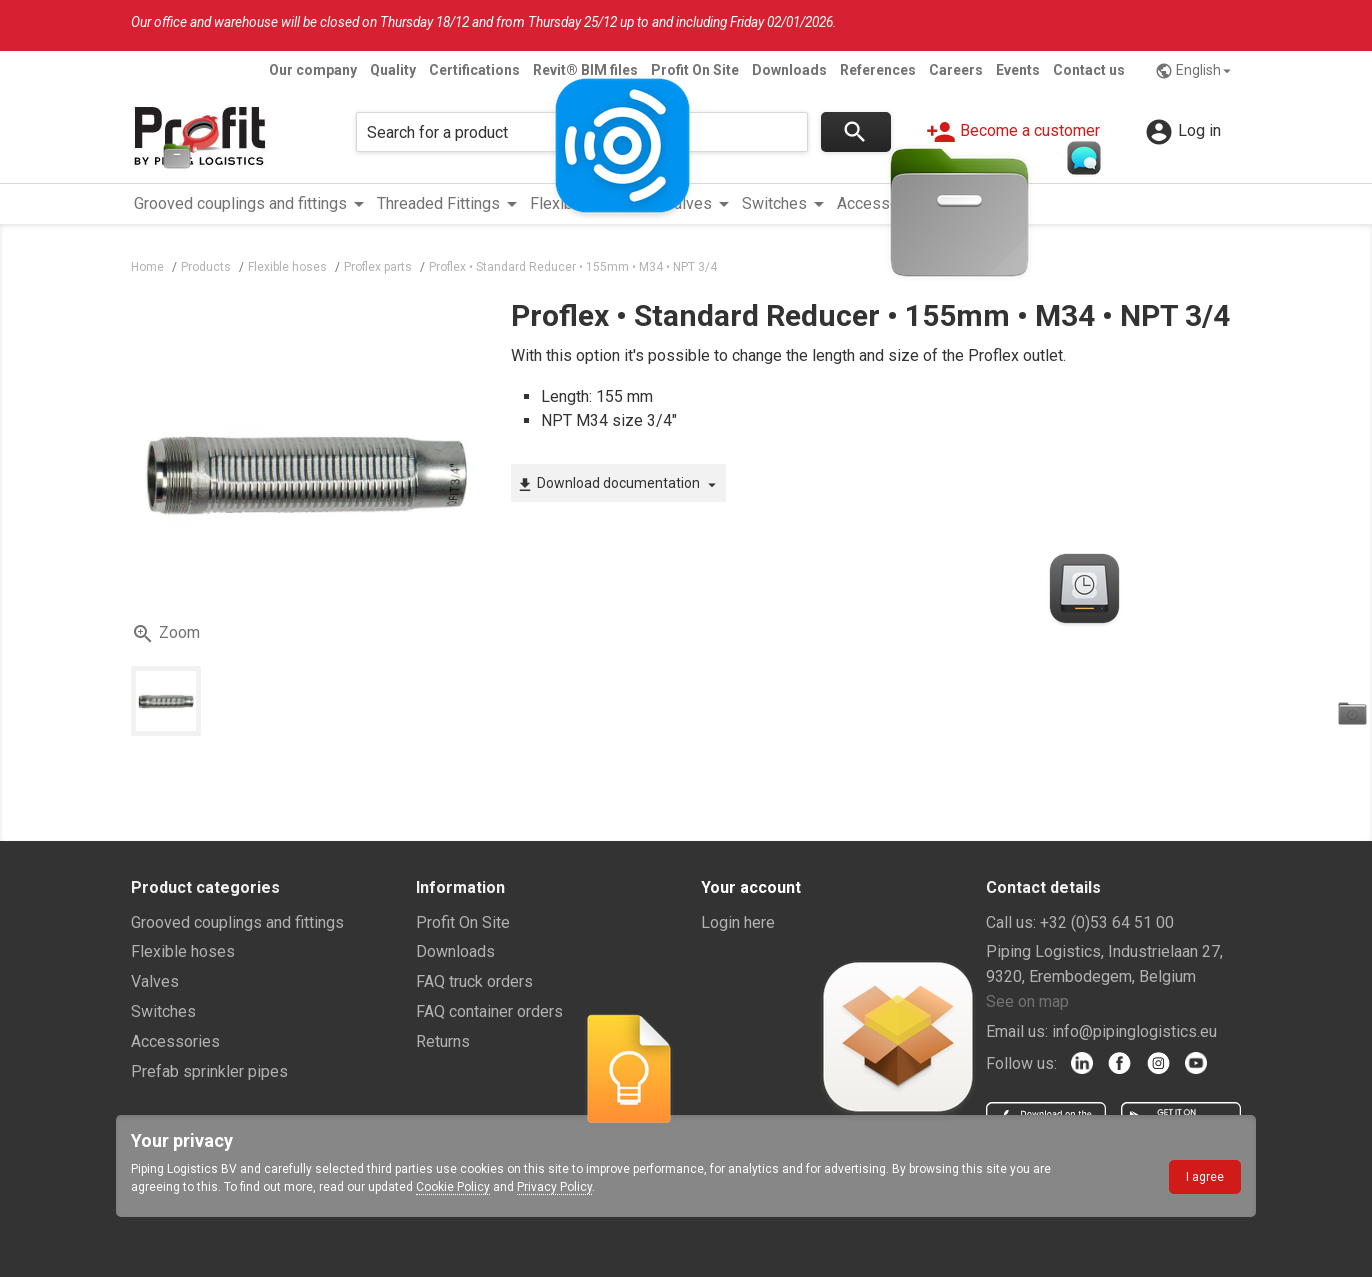 The image size is (1372, 1277). Describe the element at coordinates (959, 212) in the screenshot. I see `open the file manager application` at that location.